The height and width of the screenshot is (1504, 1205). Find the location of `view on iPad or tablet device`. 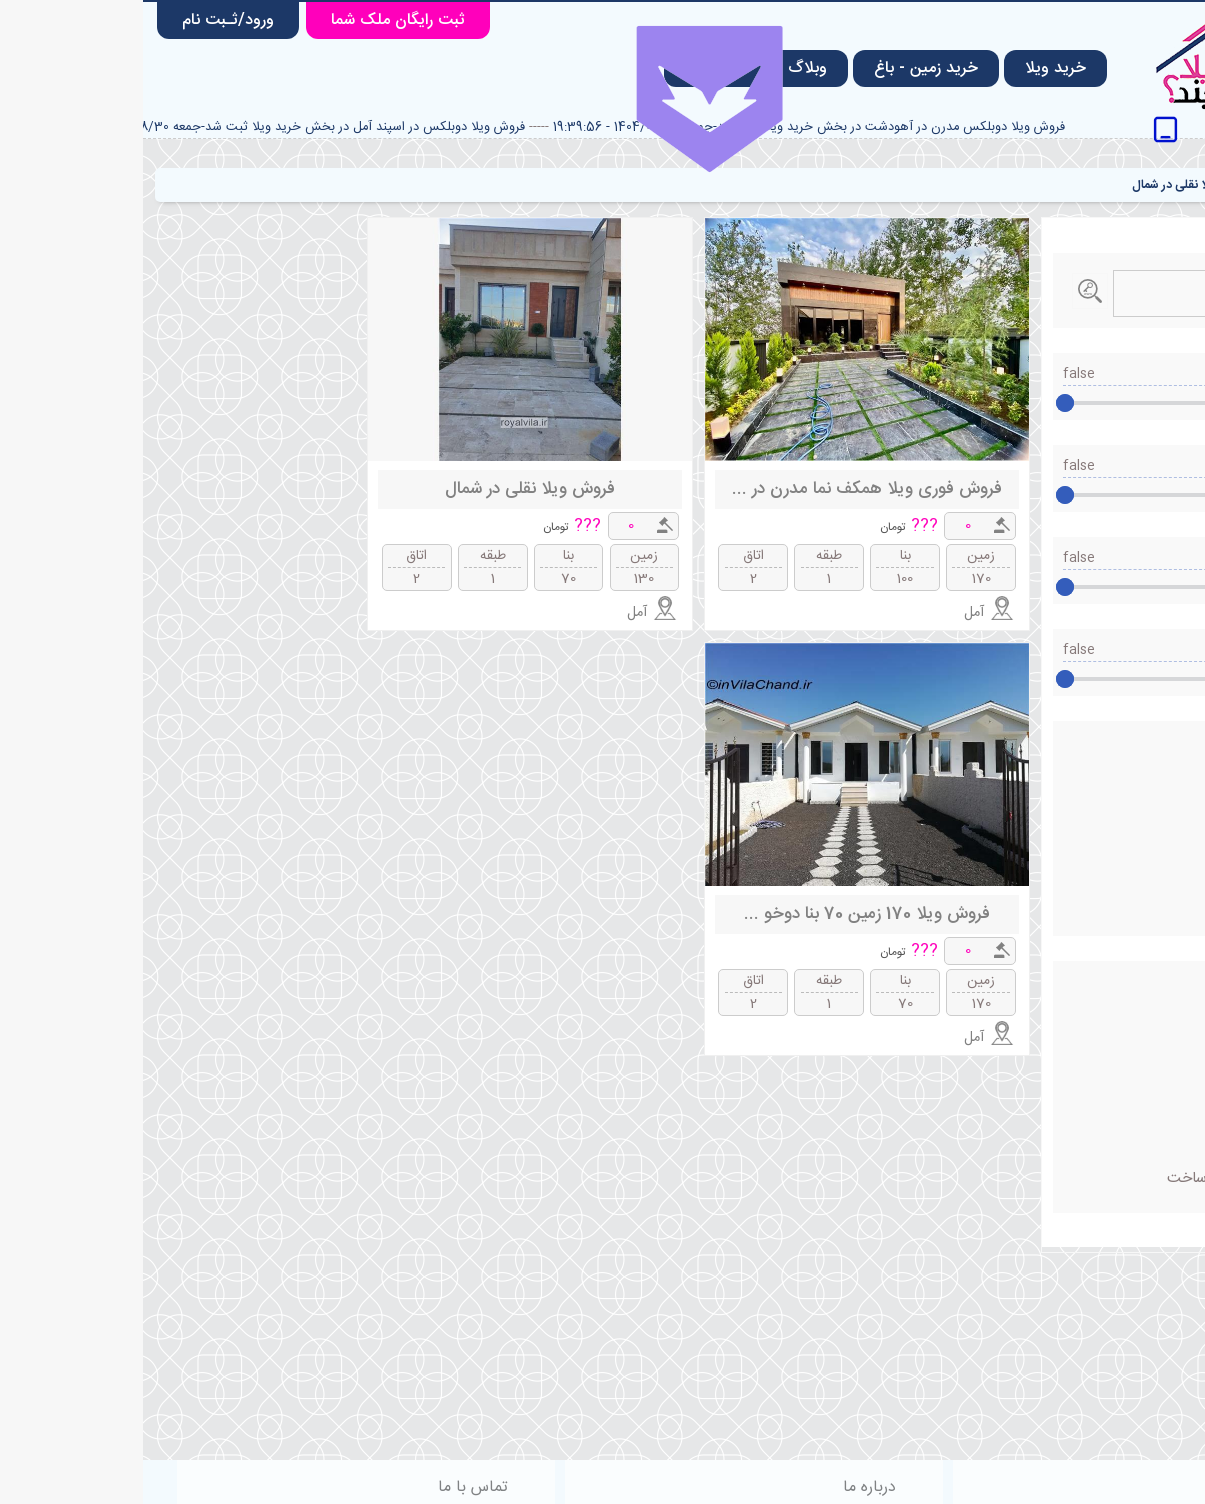

view on iPad or tablet device is located at coordinates (1165, 129).